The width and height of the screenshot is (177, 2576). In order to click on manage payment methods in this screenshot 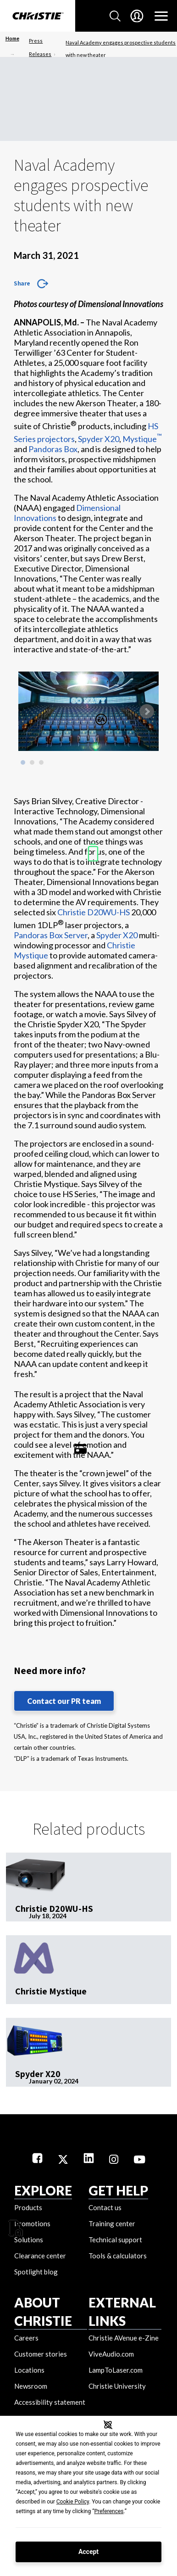, I will do `click(80, 1449)`.